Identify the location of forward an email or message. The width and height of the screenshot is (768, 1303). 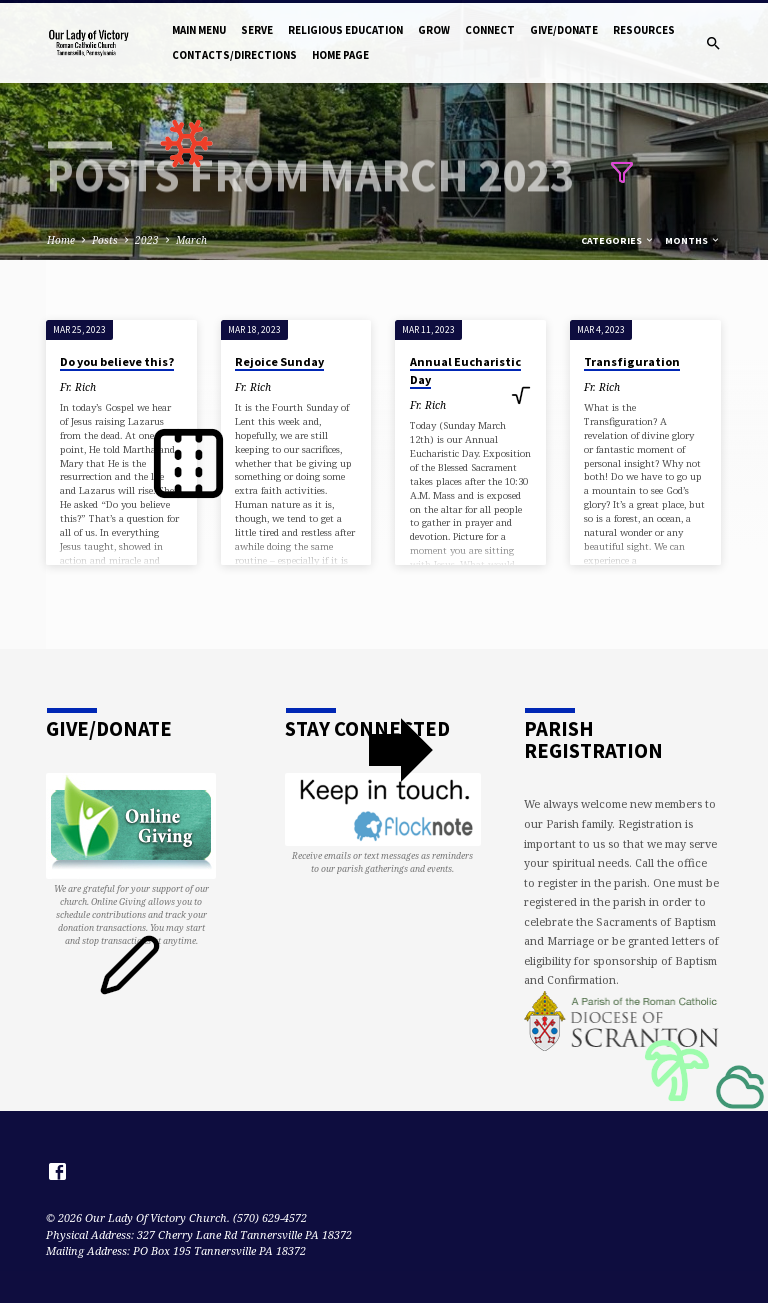
(401, 750).